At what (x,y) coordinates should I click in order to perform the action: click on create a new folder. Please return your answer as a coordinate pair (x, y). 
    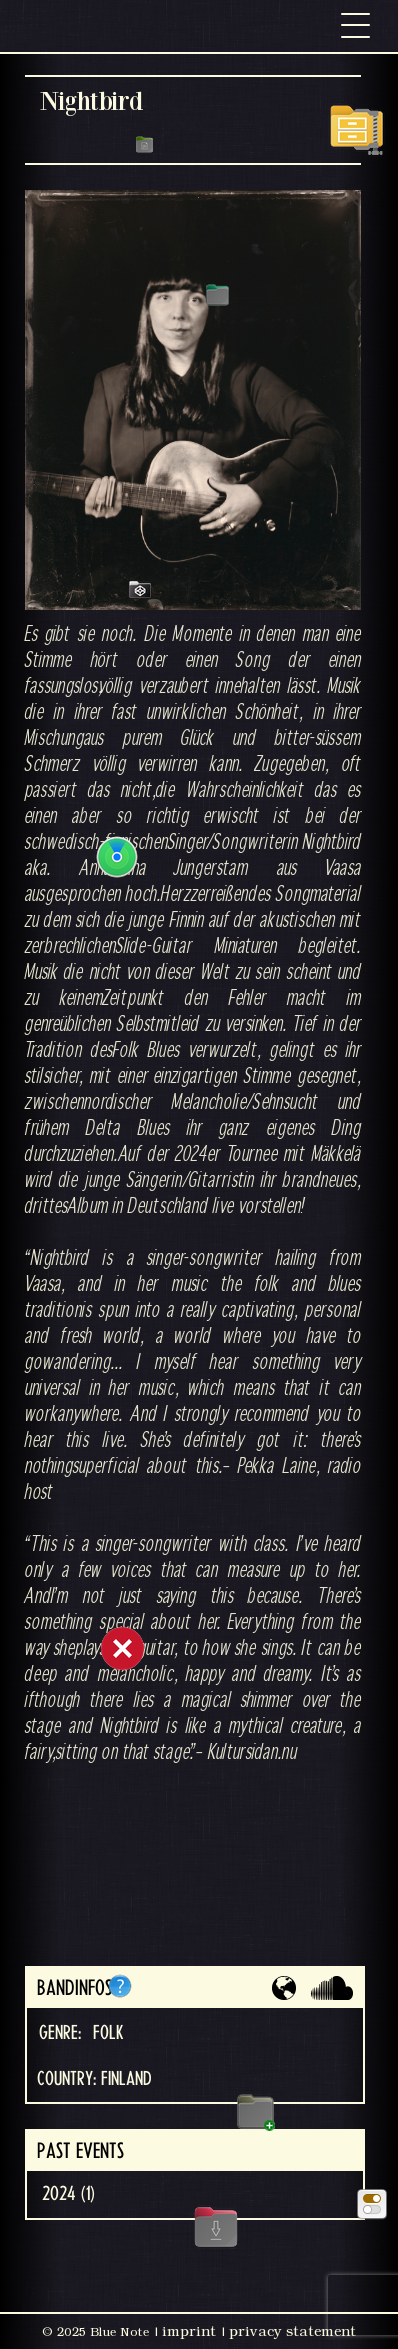
    Looking at the image, I should click on (255, 2111).